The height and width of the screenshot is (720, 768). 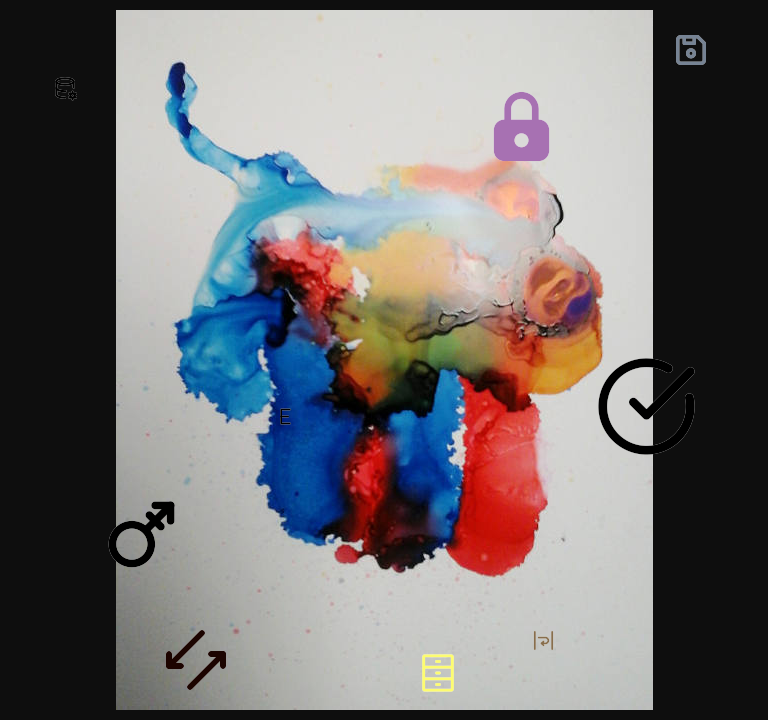 What do you see at coordinates (521, 126) in the screenshot?
I see `indicates a locked or secured item` at bounding box center [521, 126].